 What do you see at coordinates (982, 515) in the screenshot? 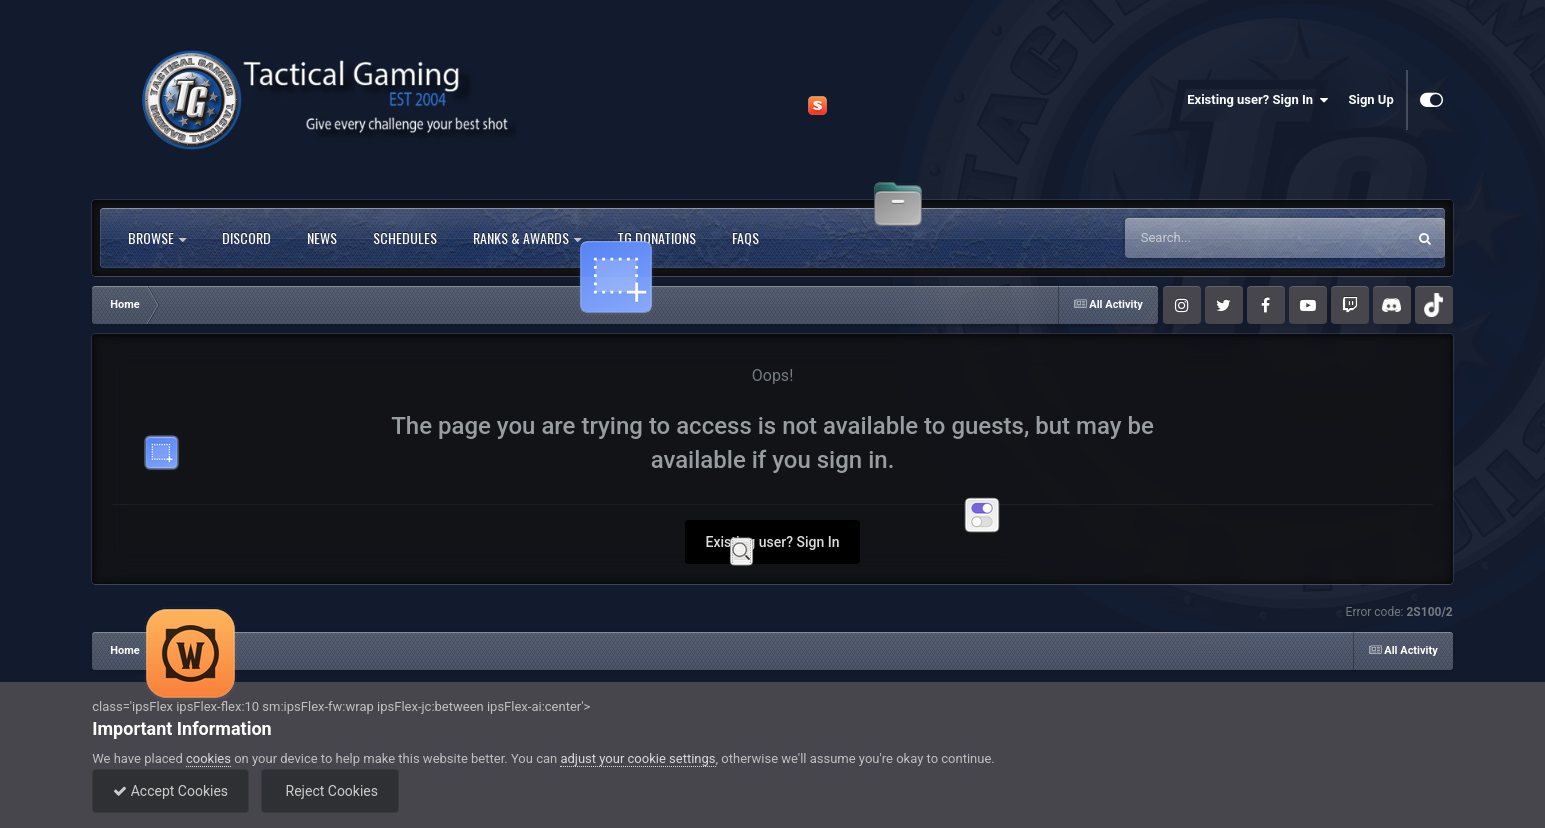
I see `open gnome tweaks settings` at bounding box center [982, 515].